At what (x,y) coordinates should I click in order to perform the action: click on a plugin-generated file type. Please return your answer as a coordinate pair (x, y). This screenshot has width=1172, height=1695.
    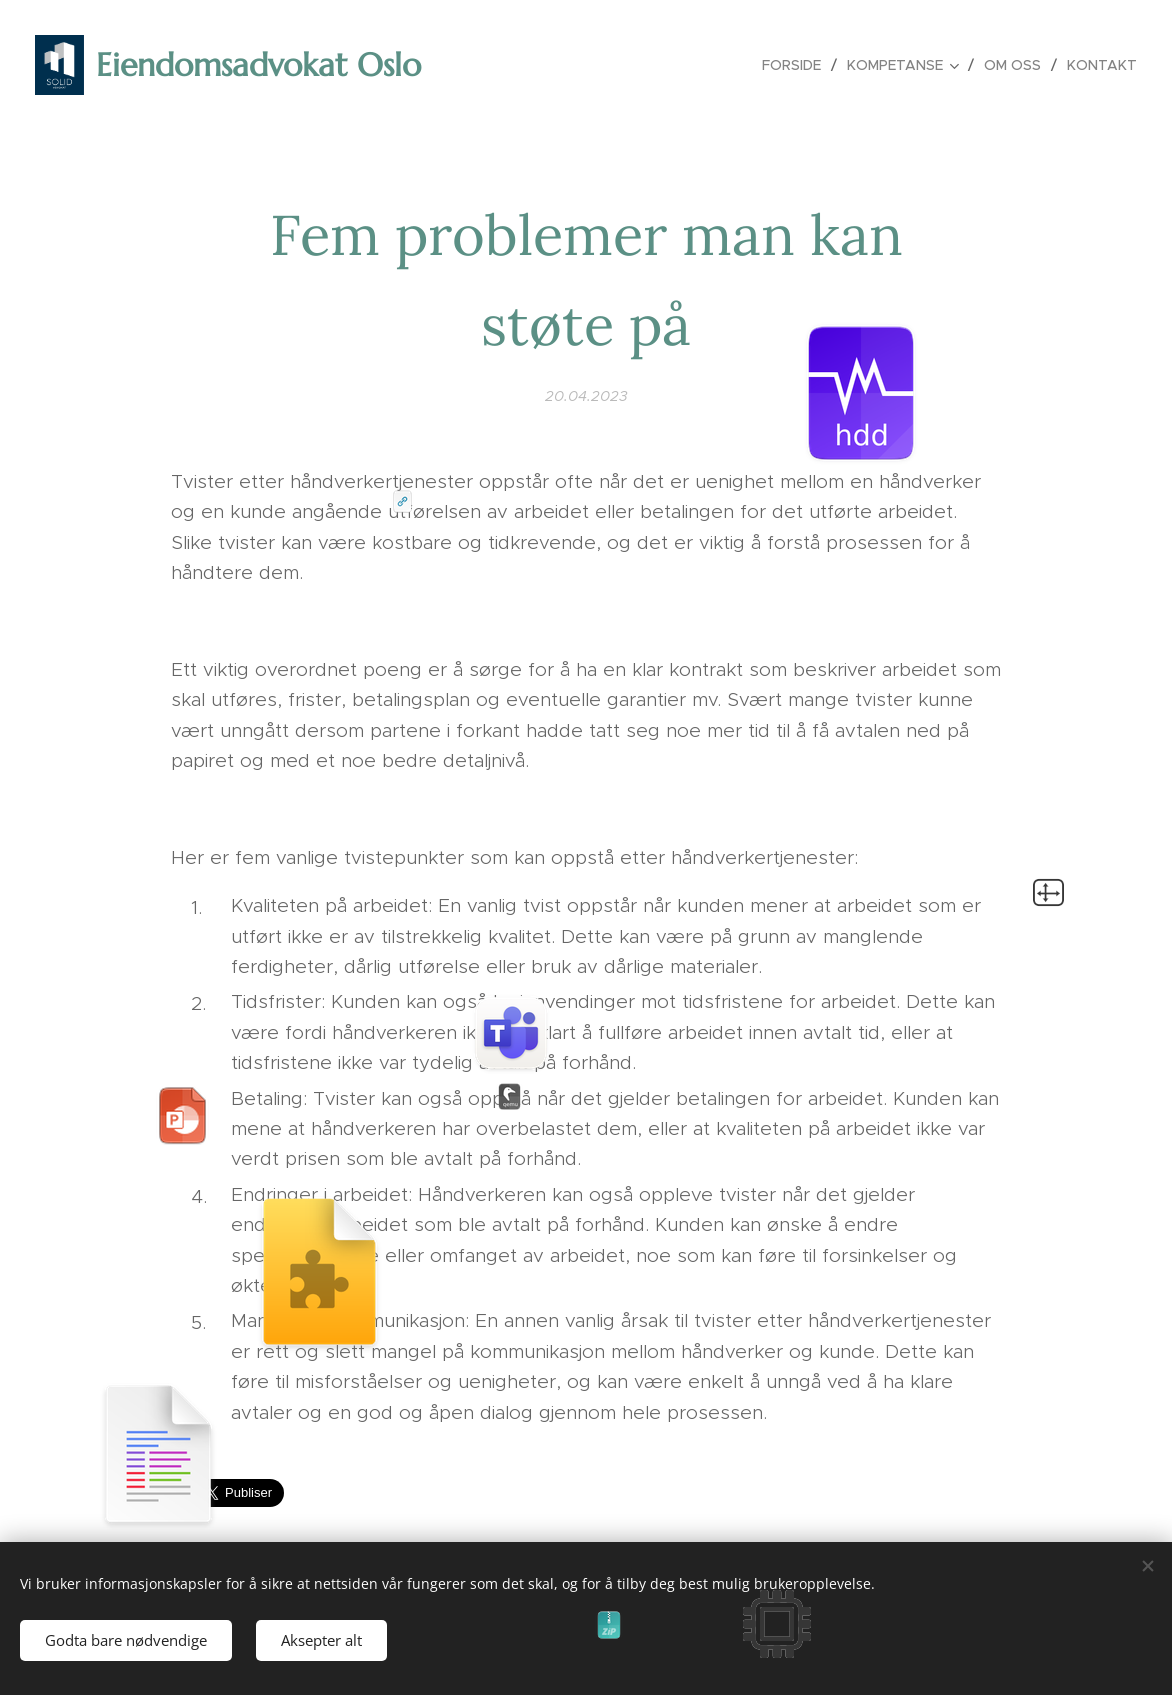
    Looking at the image, I should click on (319, 1274).